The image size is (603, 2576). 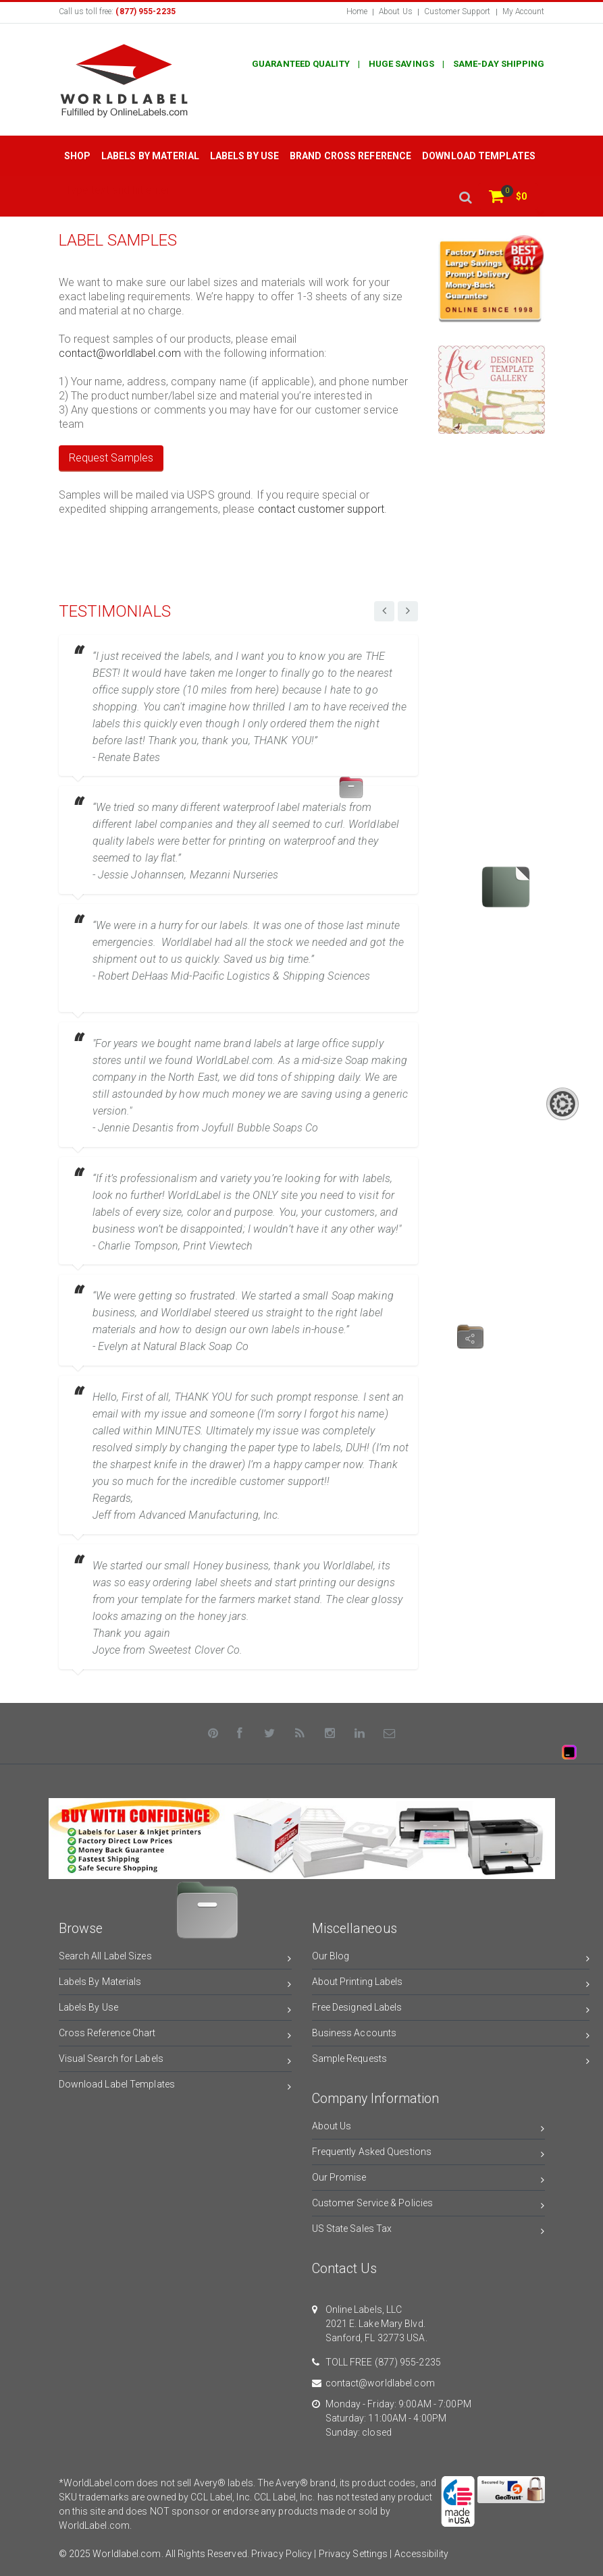 I want to click on open system settings, so click(x=562, y=1104).